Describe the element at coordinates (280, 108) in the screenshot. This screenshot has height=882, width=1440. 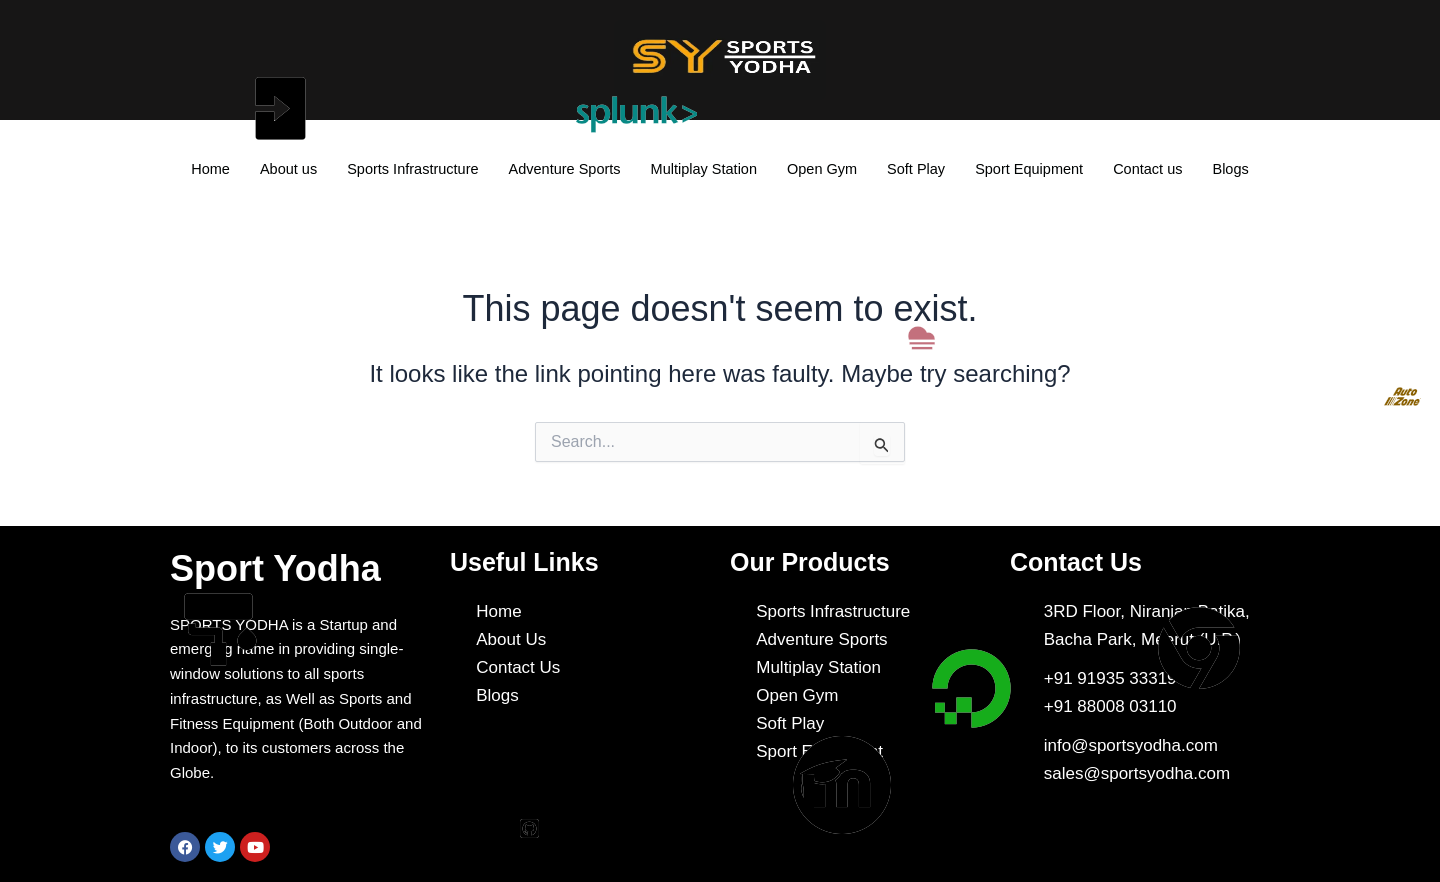
I see `log in to your account` at that location.